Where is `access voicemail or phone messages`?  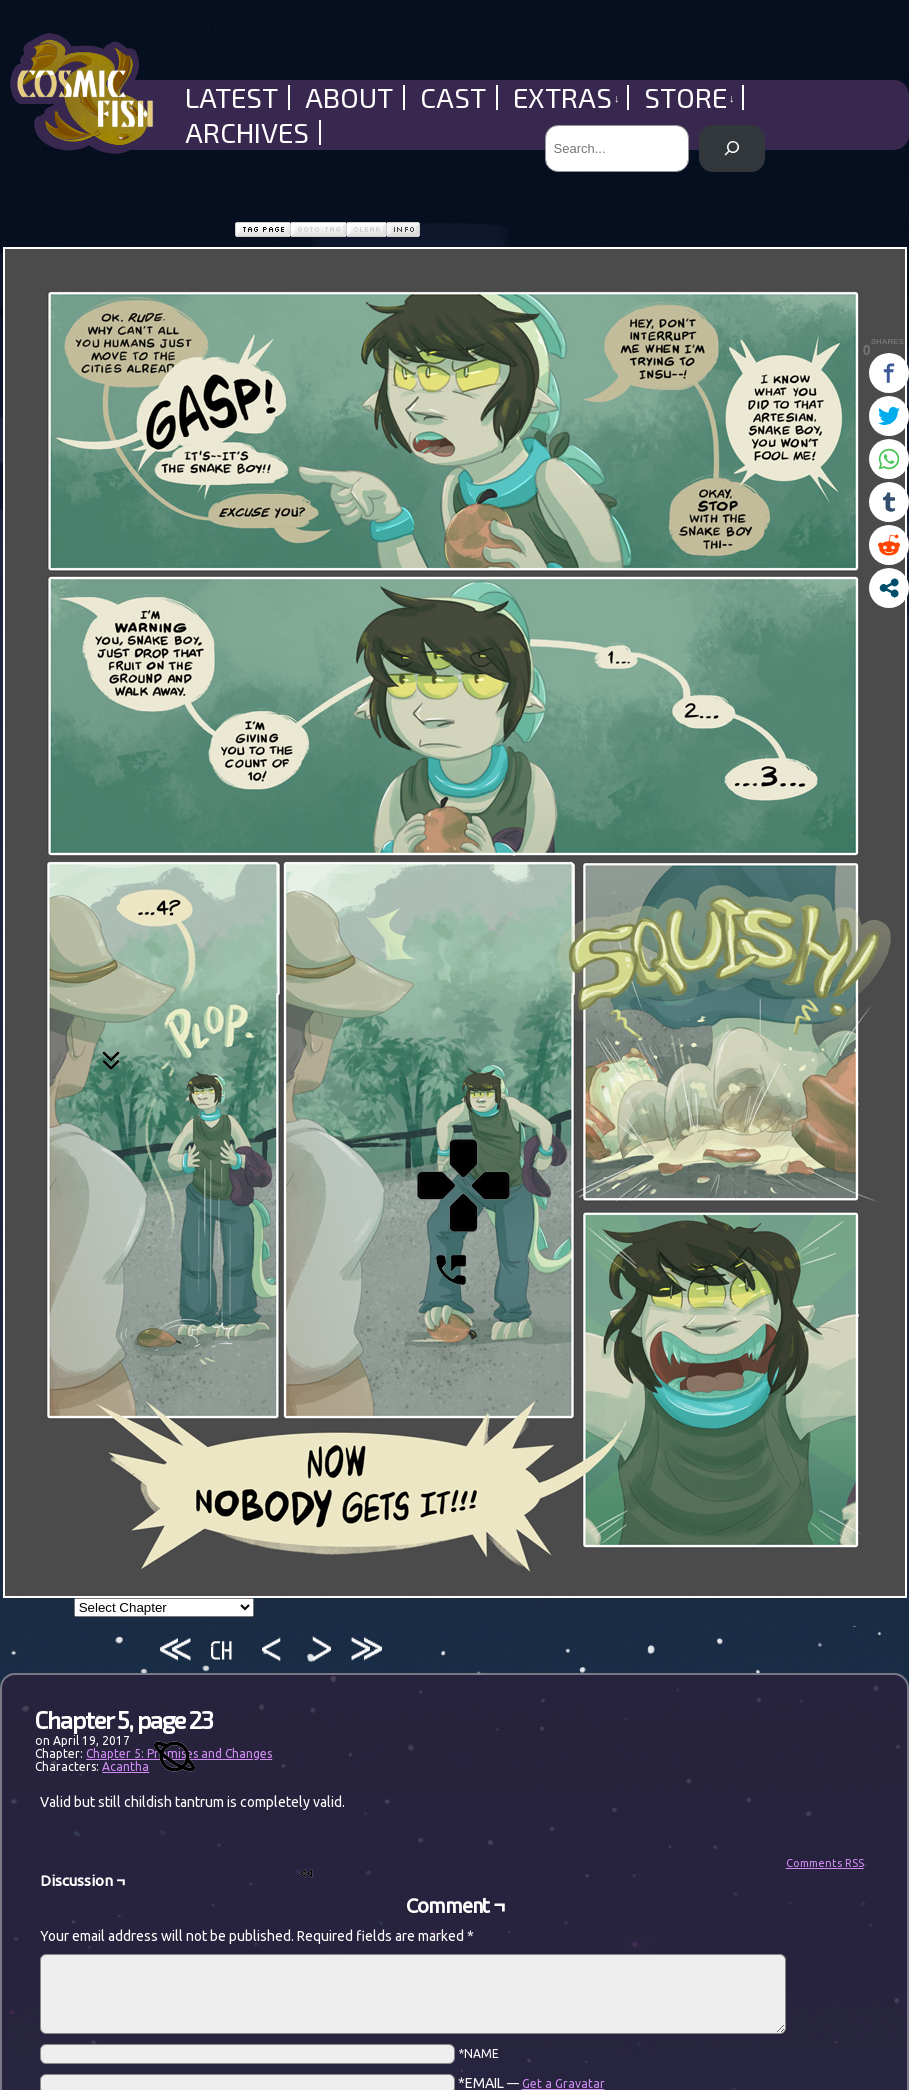
access voicemail or phone messages is located at coordinates (451, 1270).